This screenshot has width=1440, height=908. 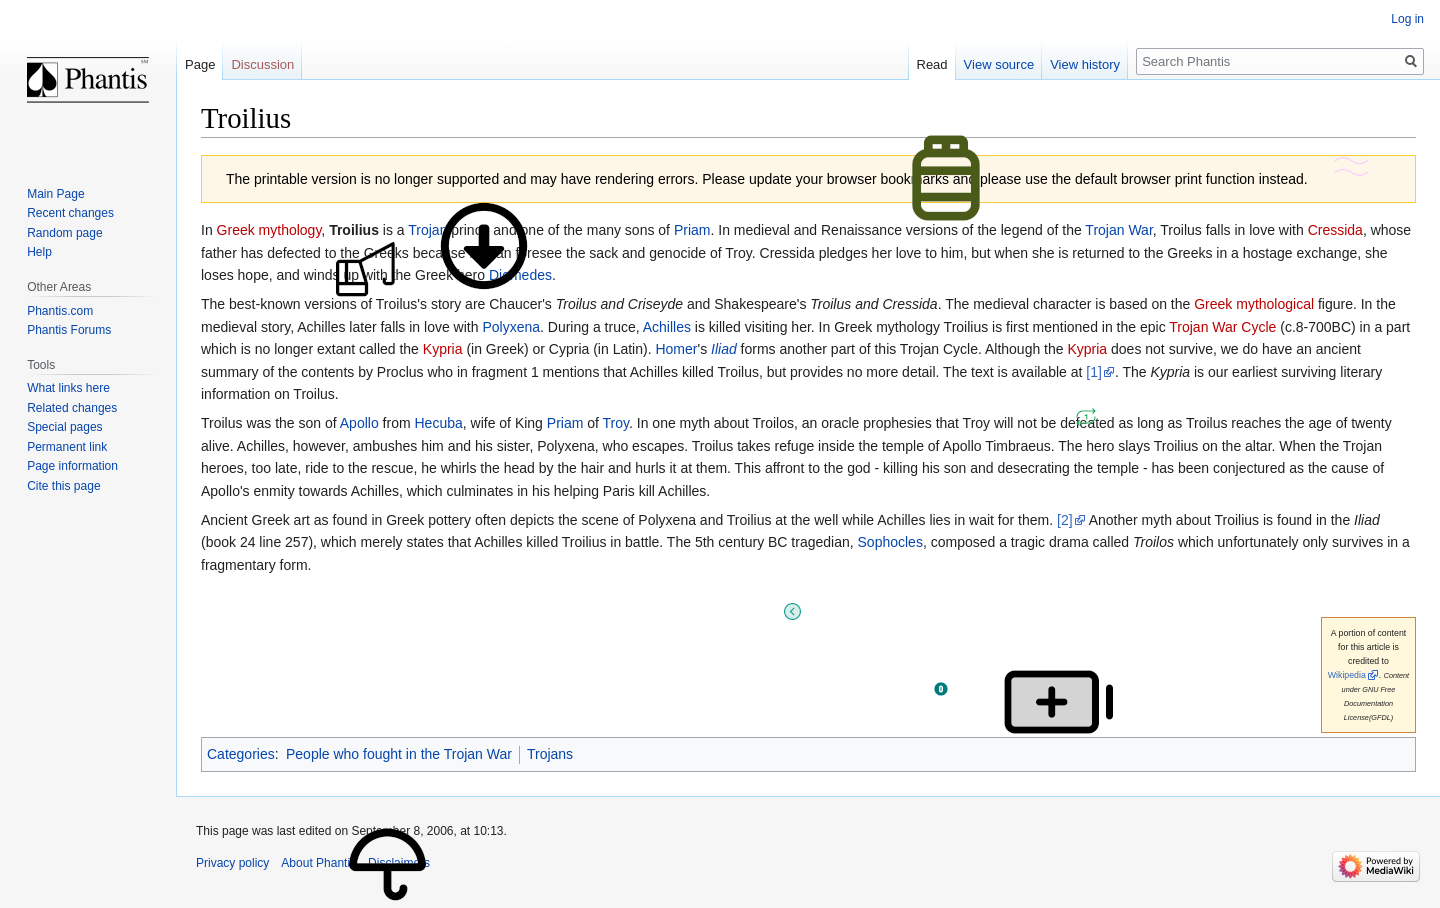 I want to click on repeat current track once, so click(x=1086, y=417).